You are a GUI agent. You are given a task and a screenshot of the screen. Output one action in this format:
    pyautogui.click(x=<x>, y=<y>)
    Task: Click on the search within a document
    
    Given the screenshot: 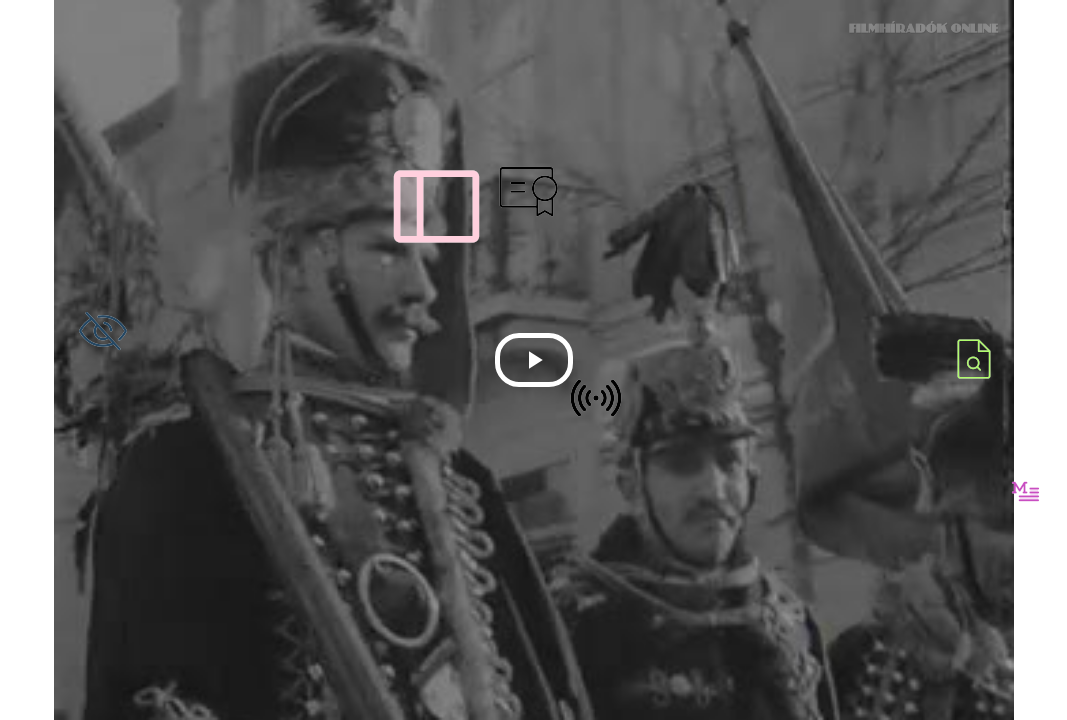 What is the action you would take?
    pyautogui.click(x=974, y=359)
    